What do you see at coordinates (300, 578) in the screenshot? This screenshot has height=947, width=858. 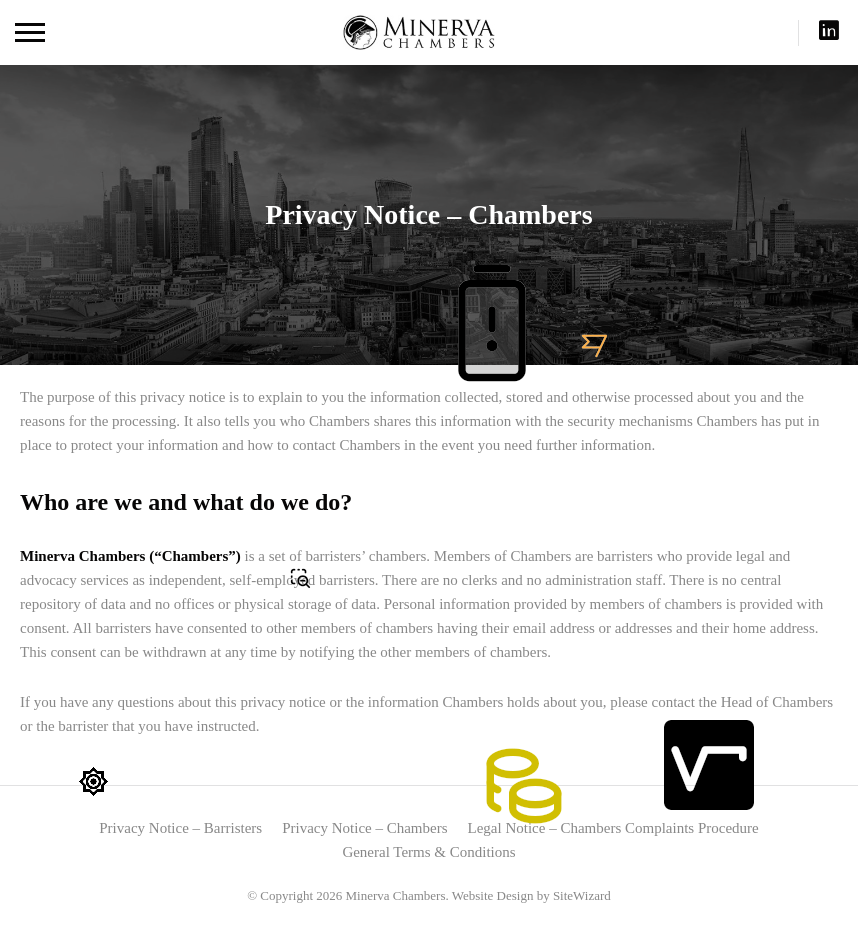 I see `zoom out of selected area` at bounding box center [300, 578].